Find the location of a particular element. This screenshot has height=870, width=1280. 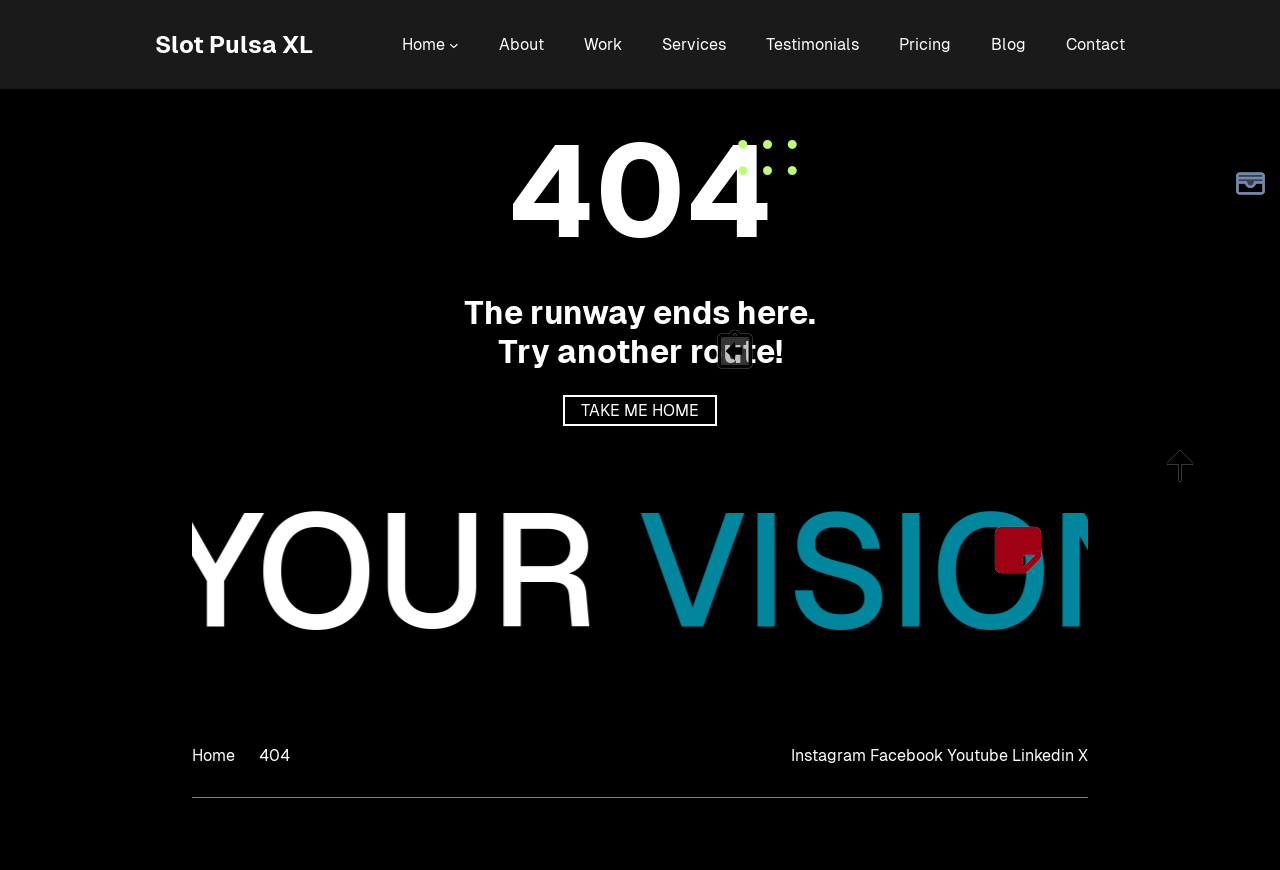

return or send back an assignment is located at coordinates (735, 351).